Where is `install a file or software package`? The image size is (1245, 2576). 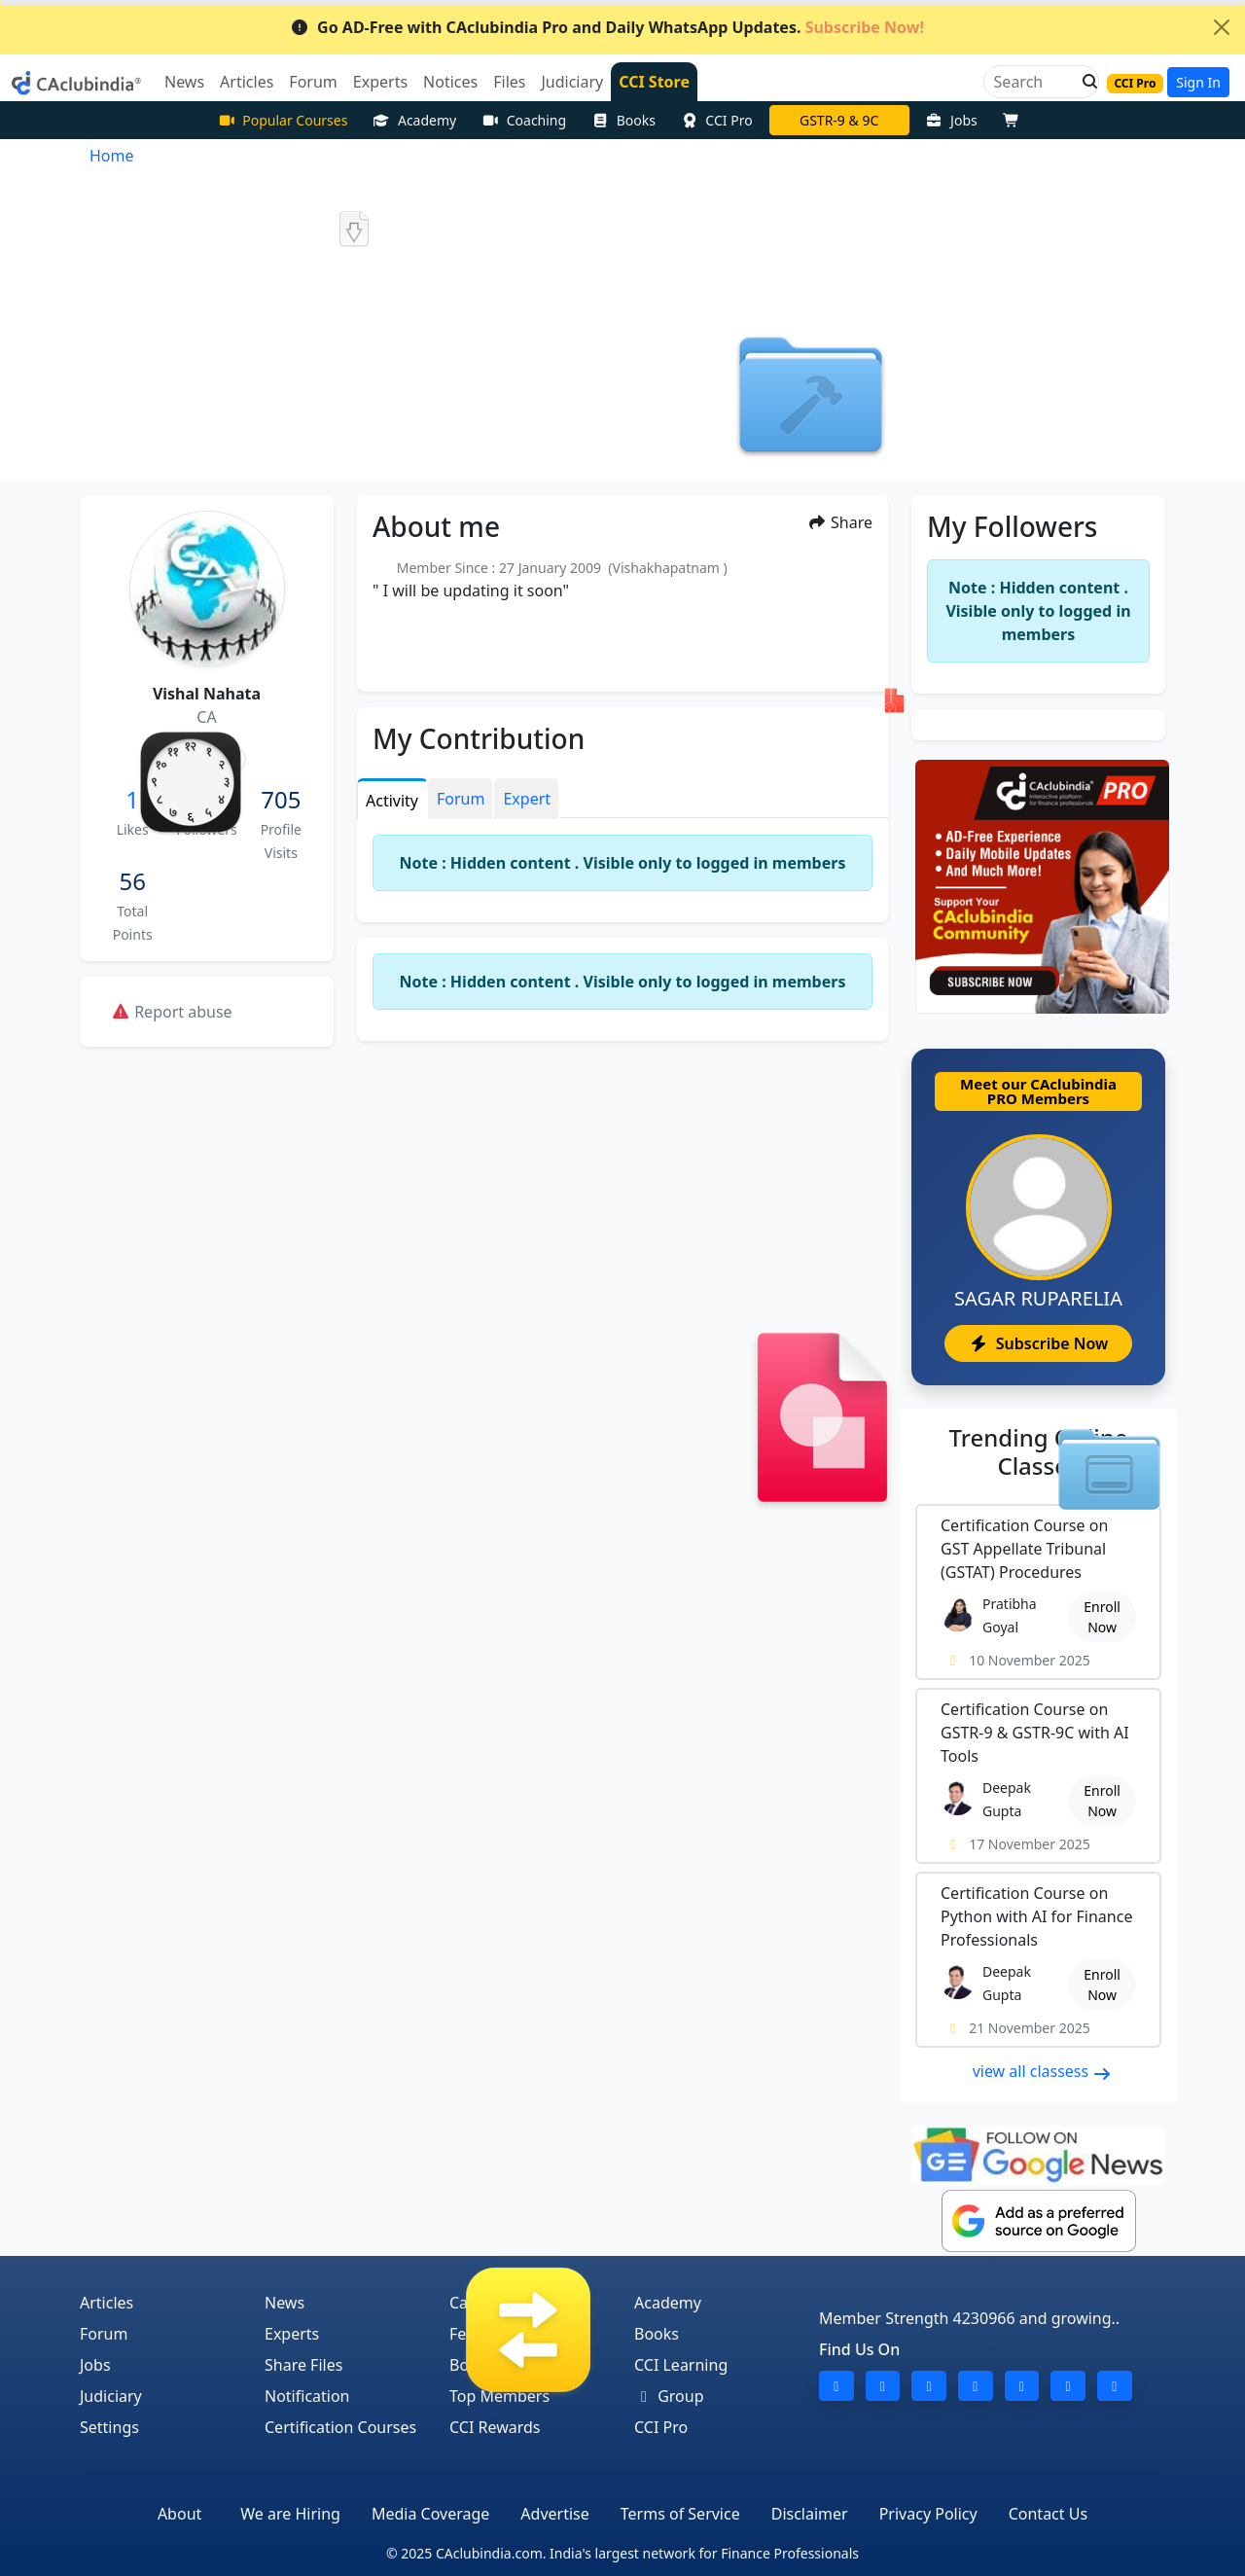 install a file or software package is located at coordinates (354, 229).